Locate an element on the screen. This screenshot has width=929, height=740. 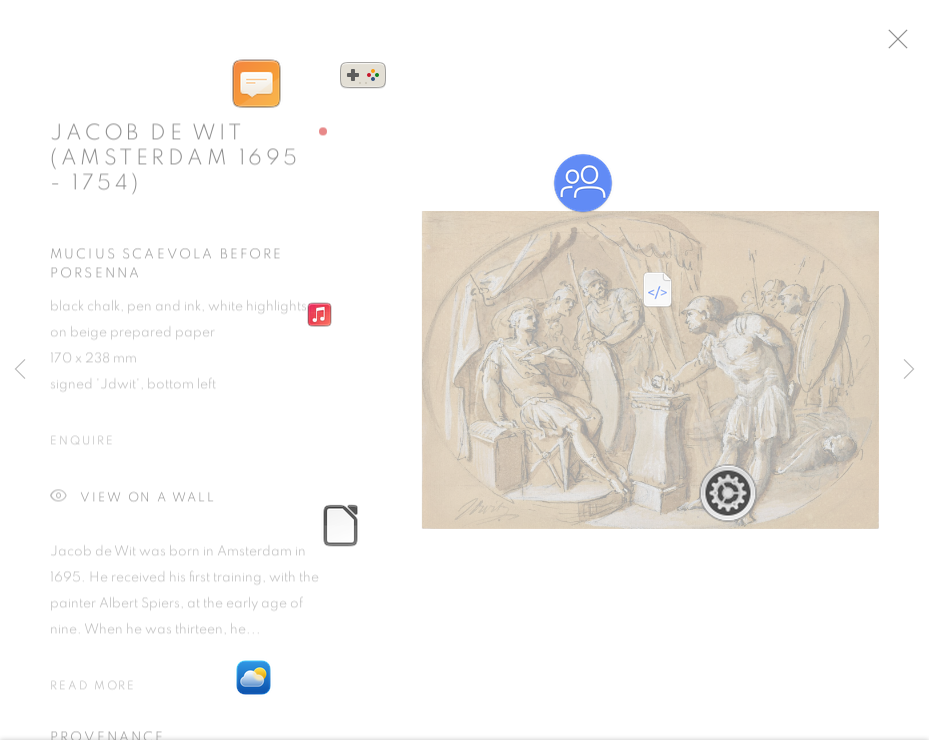
open the music player app is located at coordinates (319, 314).